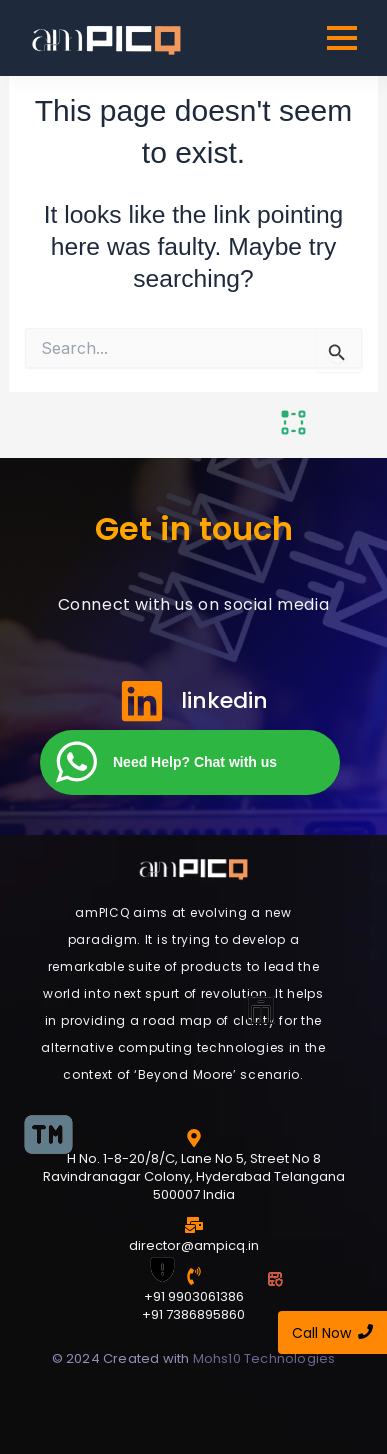 The height and width of the screenshot is (1454, 387). What do you see at coordinates (48, 1134) in the screenshot?
I see `indicates trademarked content or branding` at bounding box center [48, 1134].